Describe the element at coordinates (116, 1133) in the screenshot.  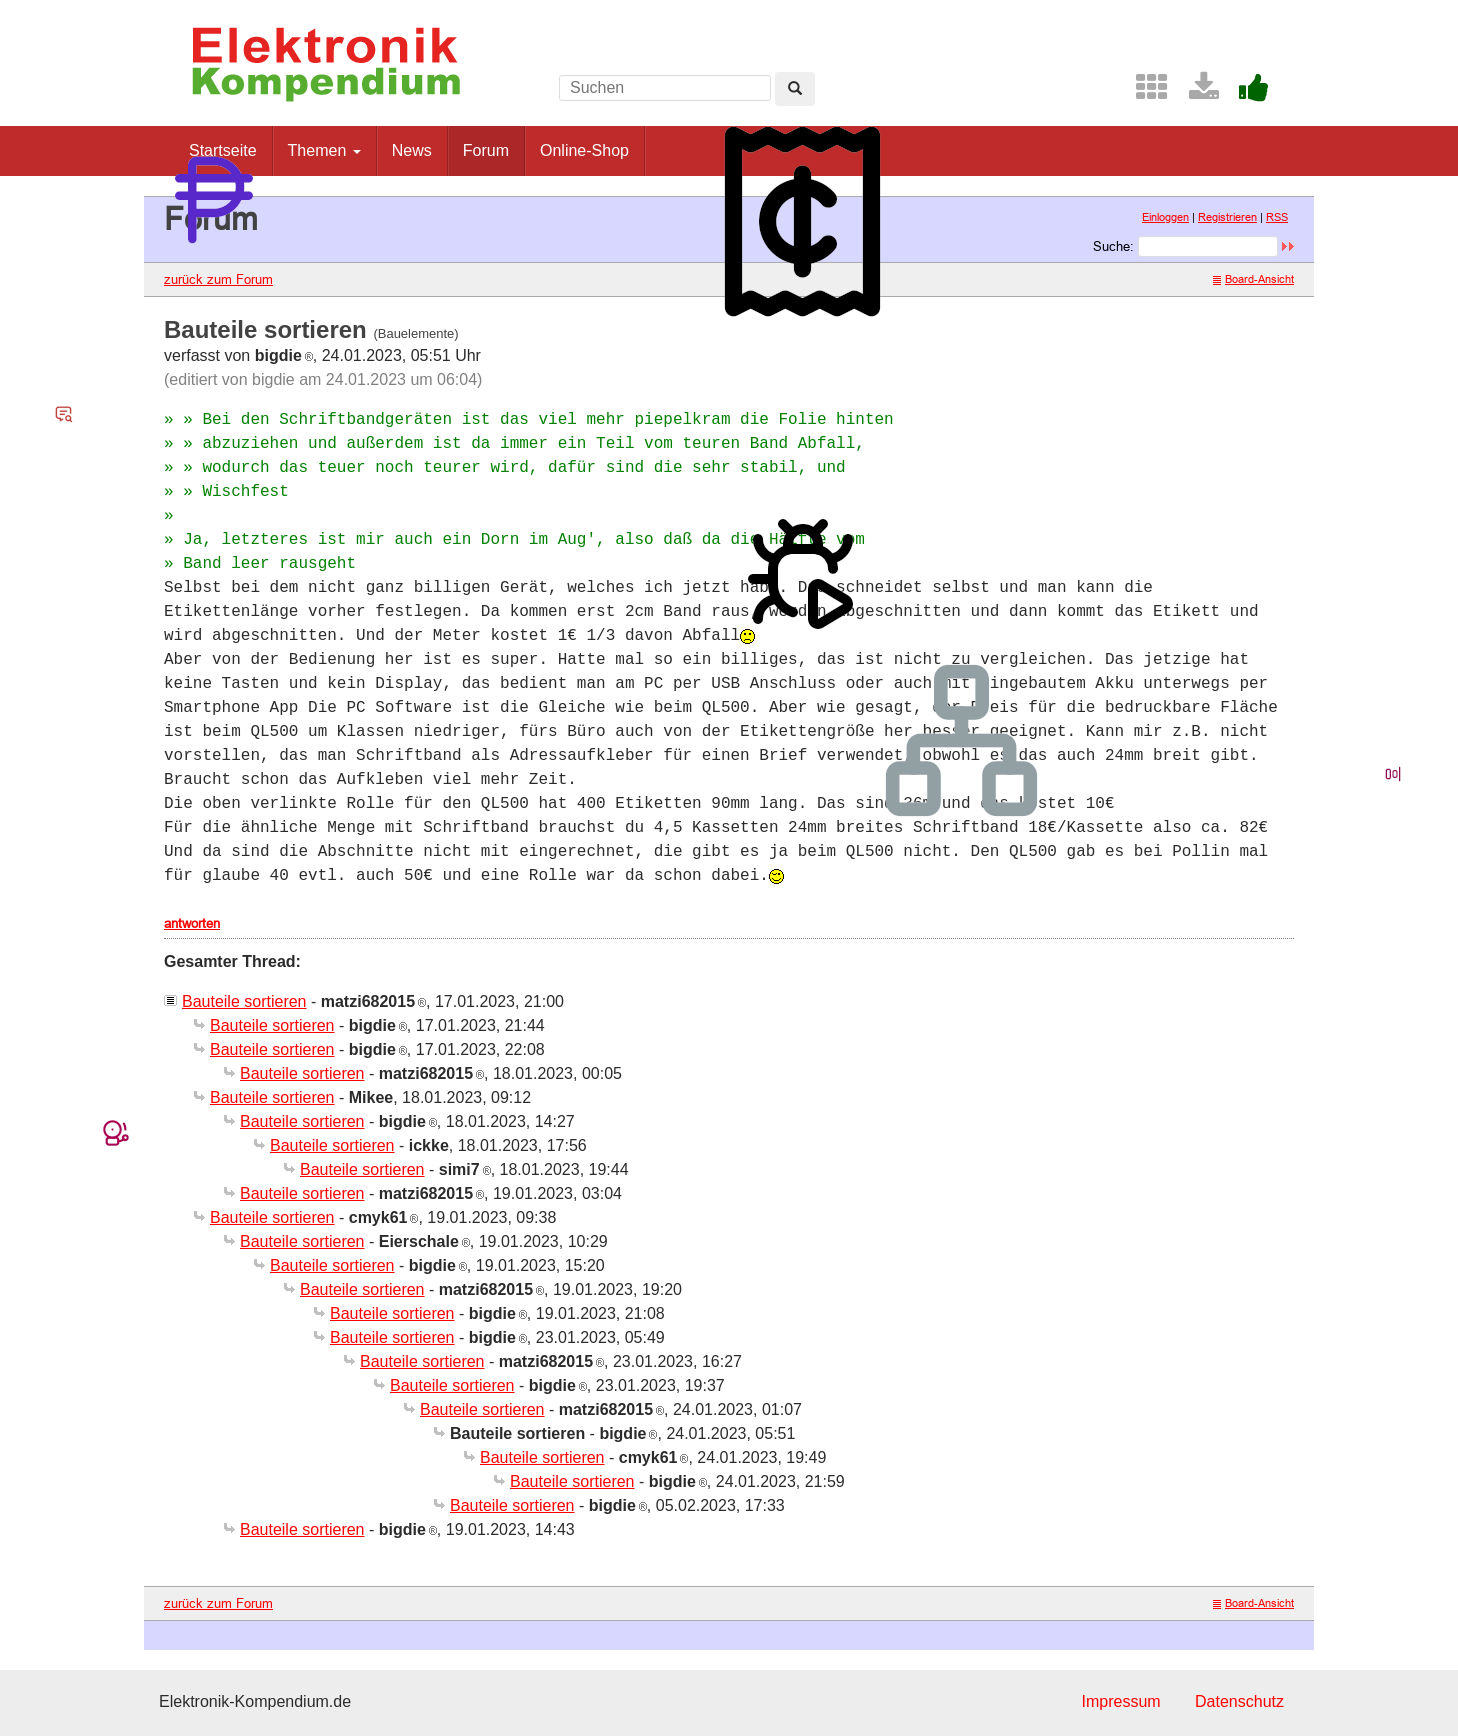
I see `trigger an alarm or alert` at that location.